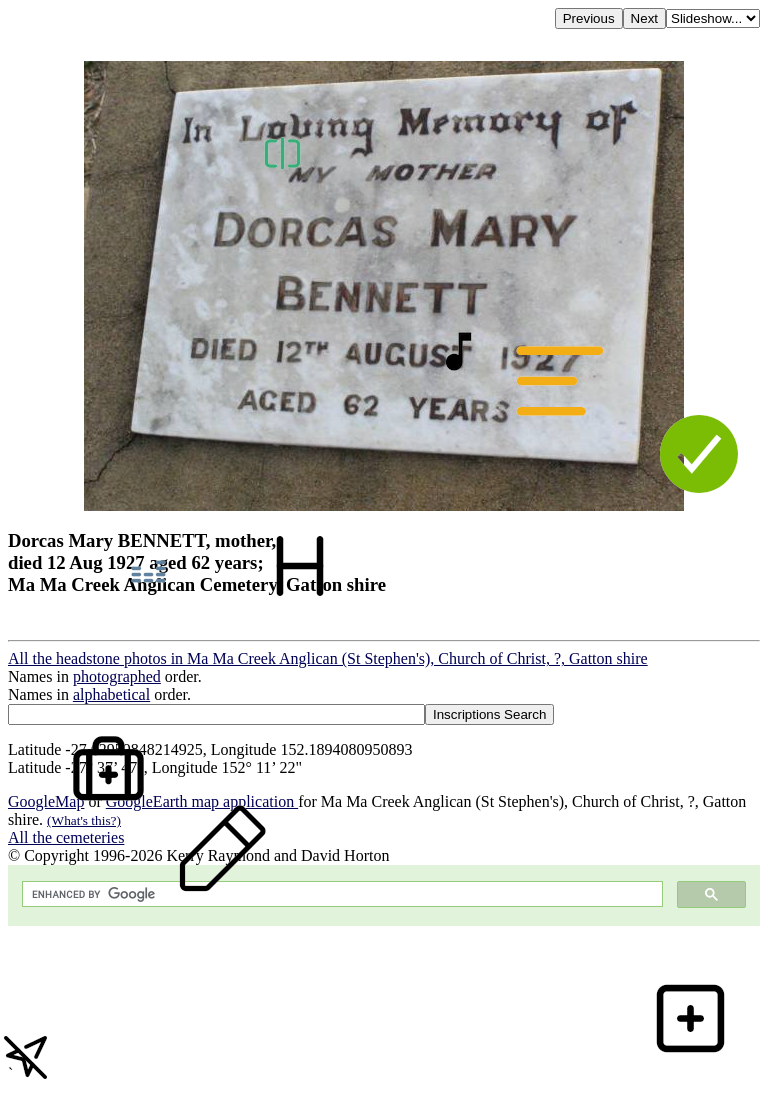  I want to click on align text to the start of the line, so click(560, 381).